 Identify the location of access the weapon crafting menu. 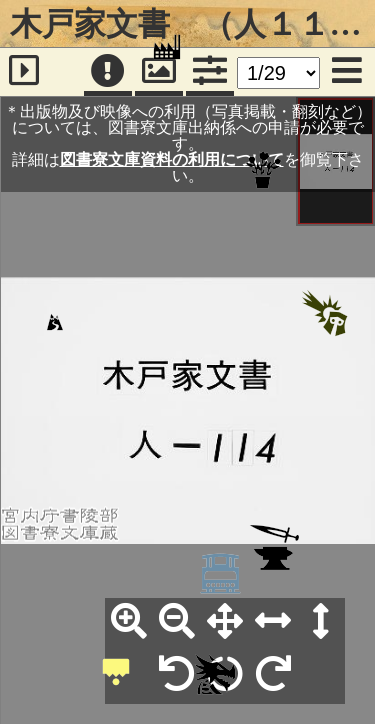
(274, 545).